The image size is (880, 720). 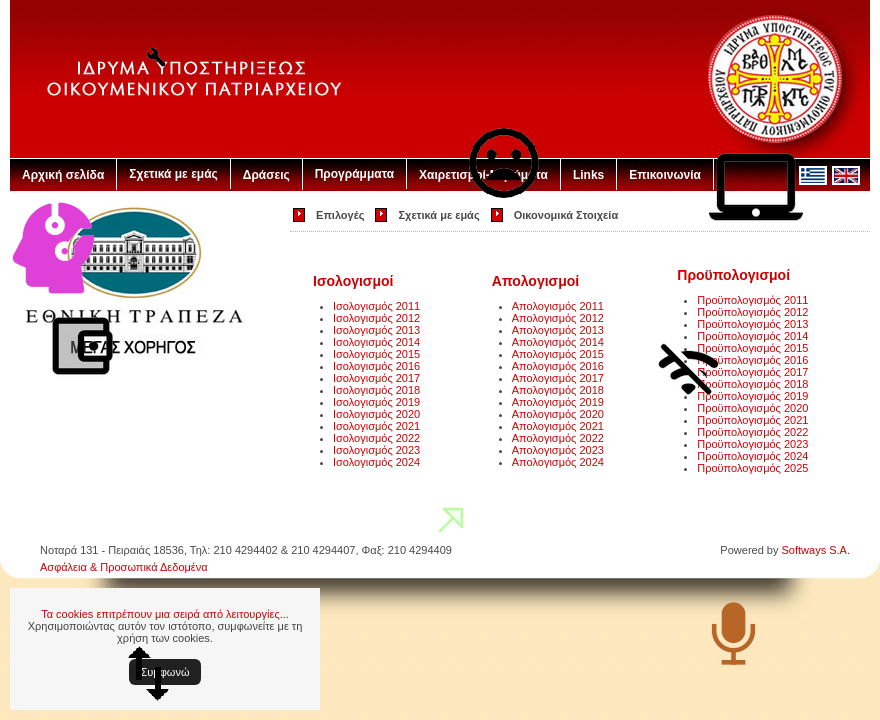 What do you see at coordinates (156, 57) in the screenshot?
I see `access settings or configuration options` at bounding box center [156, 57].